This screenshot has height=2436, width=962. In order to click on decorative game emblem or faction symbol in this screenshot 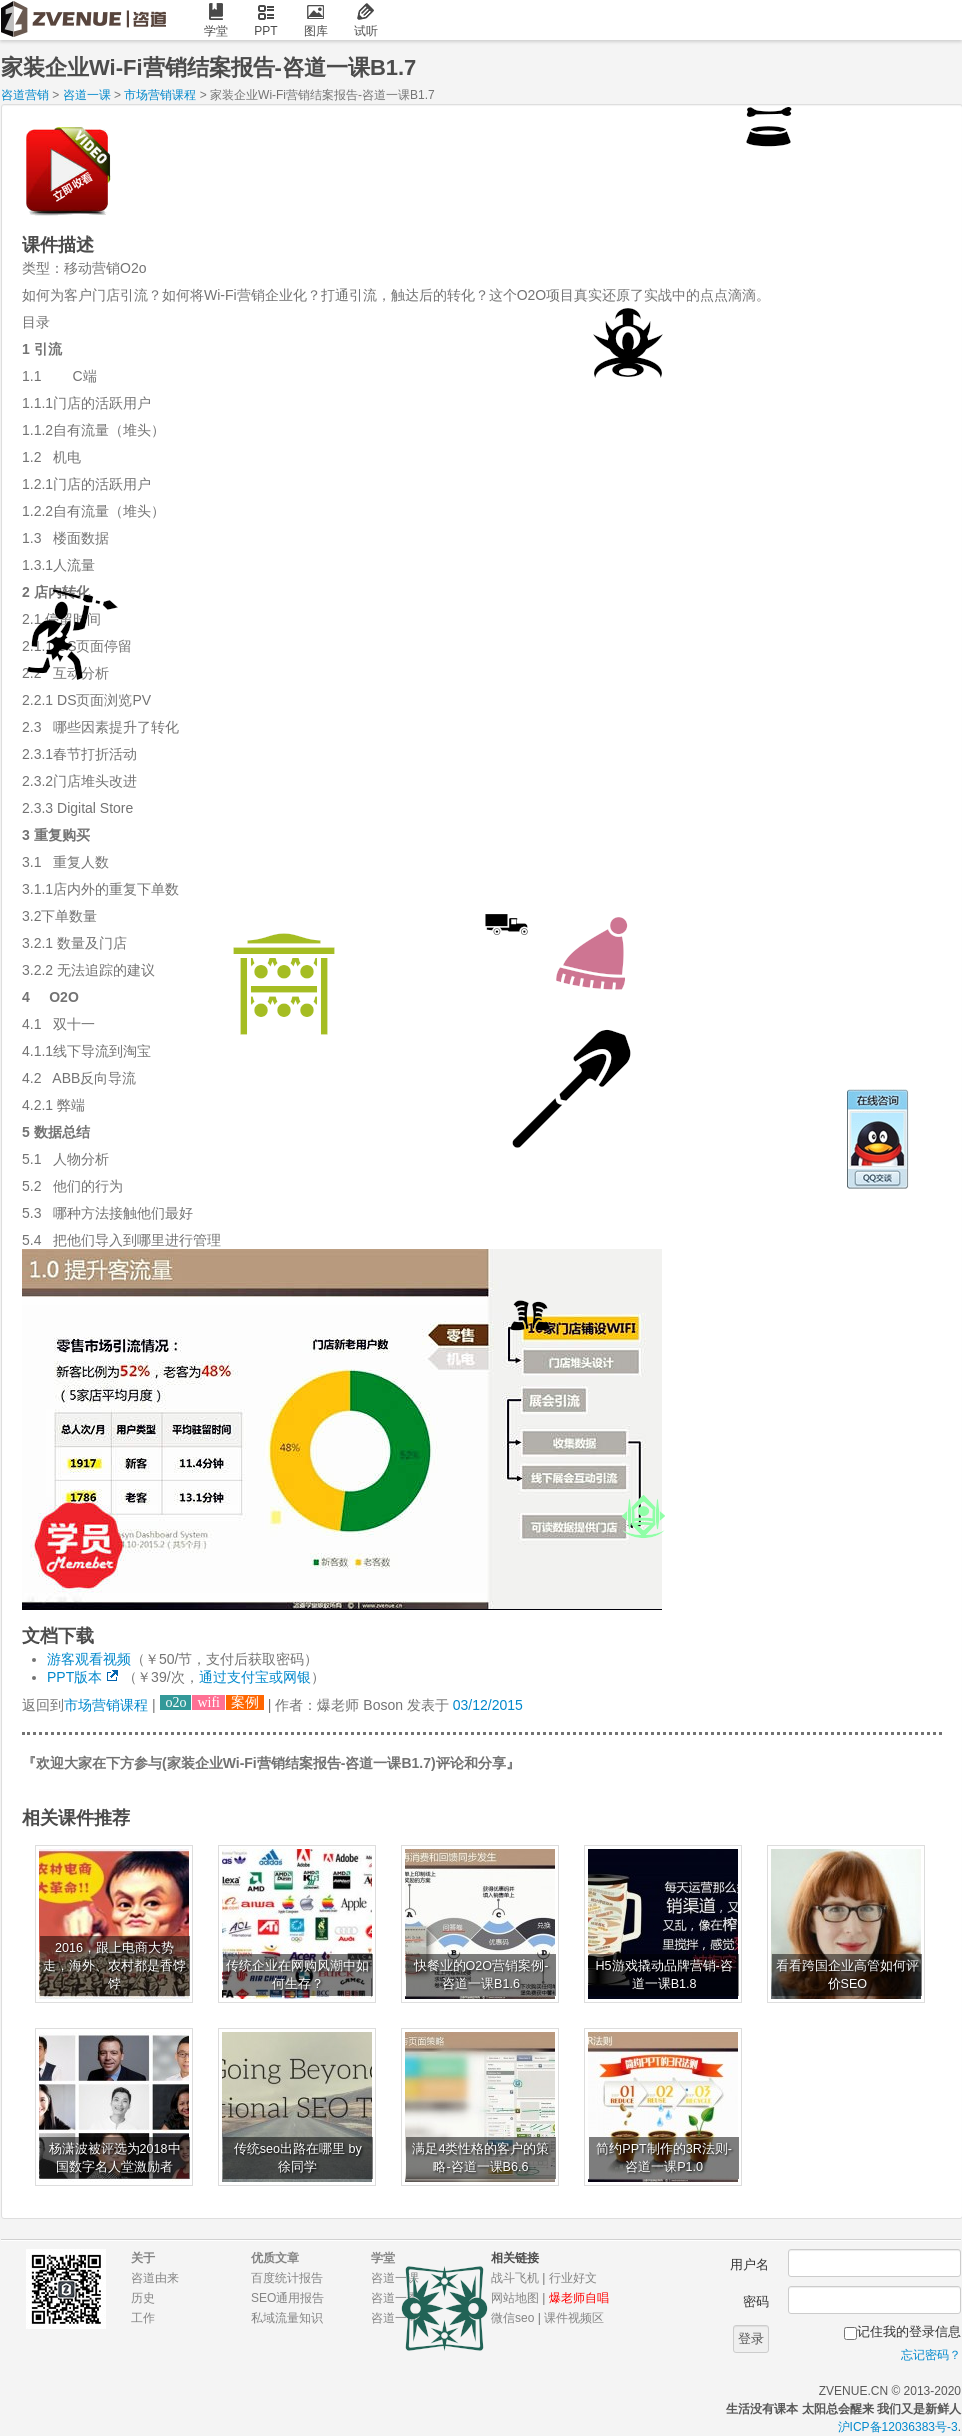, I will do `click(643, 1516)`.